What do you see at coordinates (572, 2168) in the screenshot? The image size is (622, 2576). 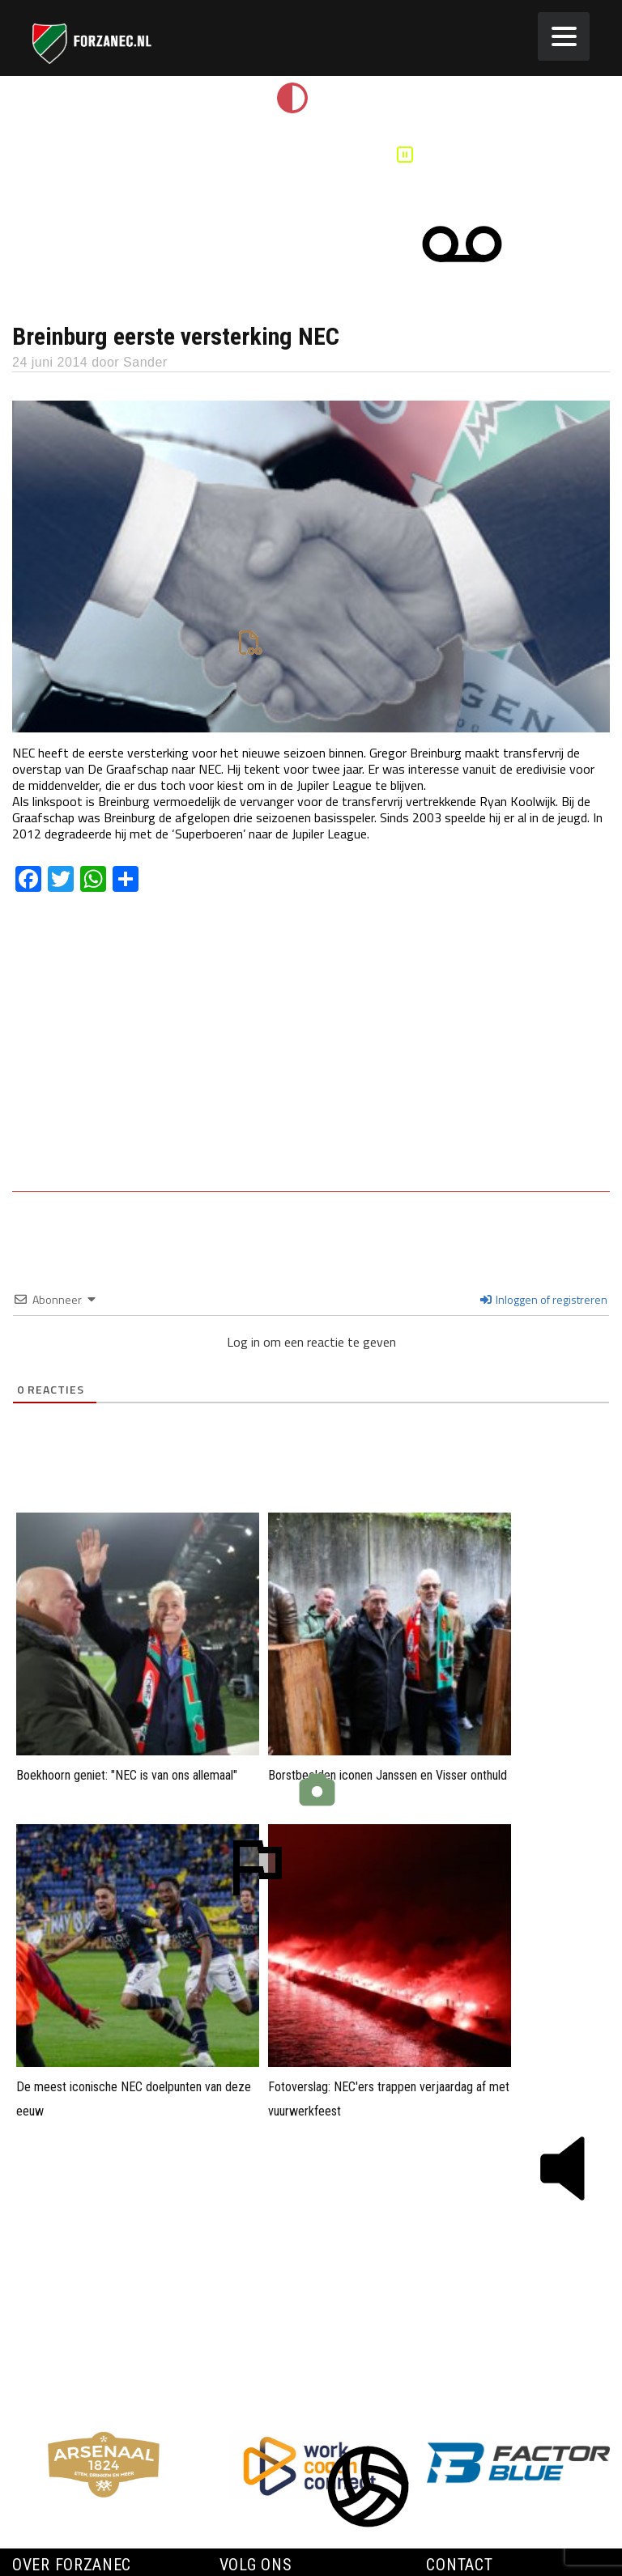 I see `speaker with no audio output` at bounding box center [572, 2168].